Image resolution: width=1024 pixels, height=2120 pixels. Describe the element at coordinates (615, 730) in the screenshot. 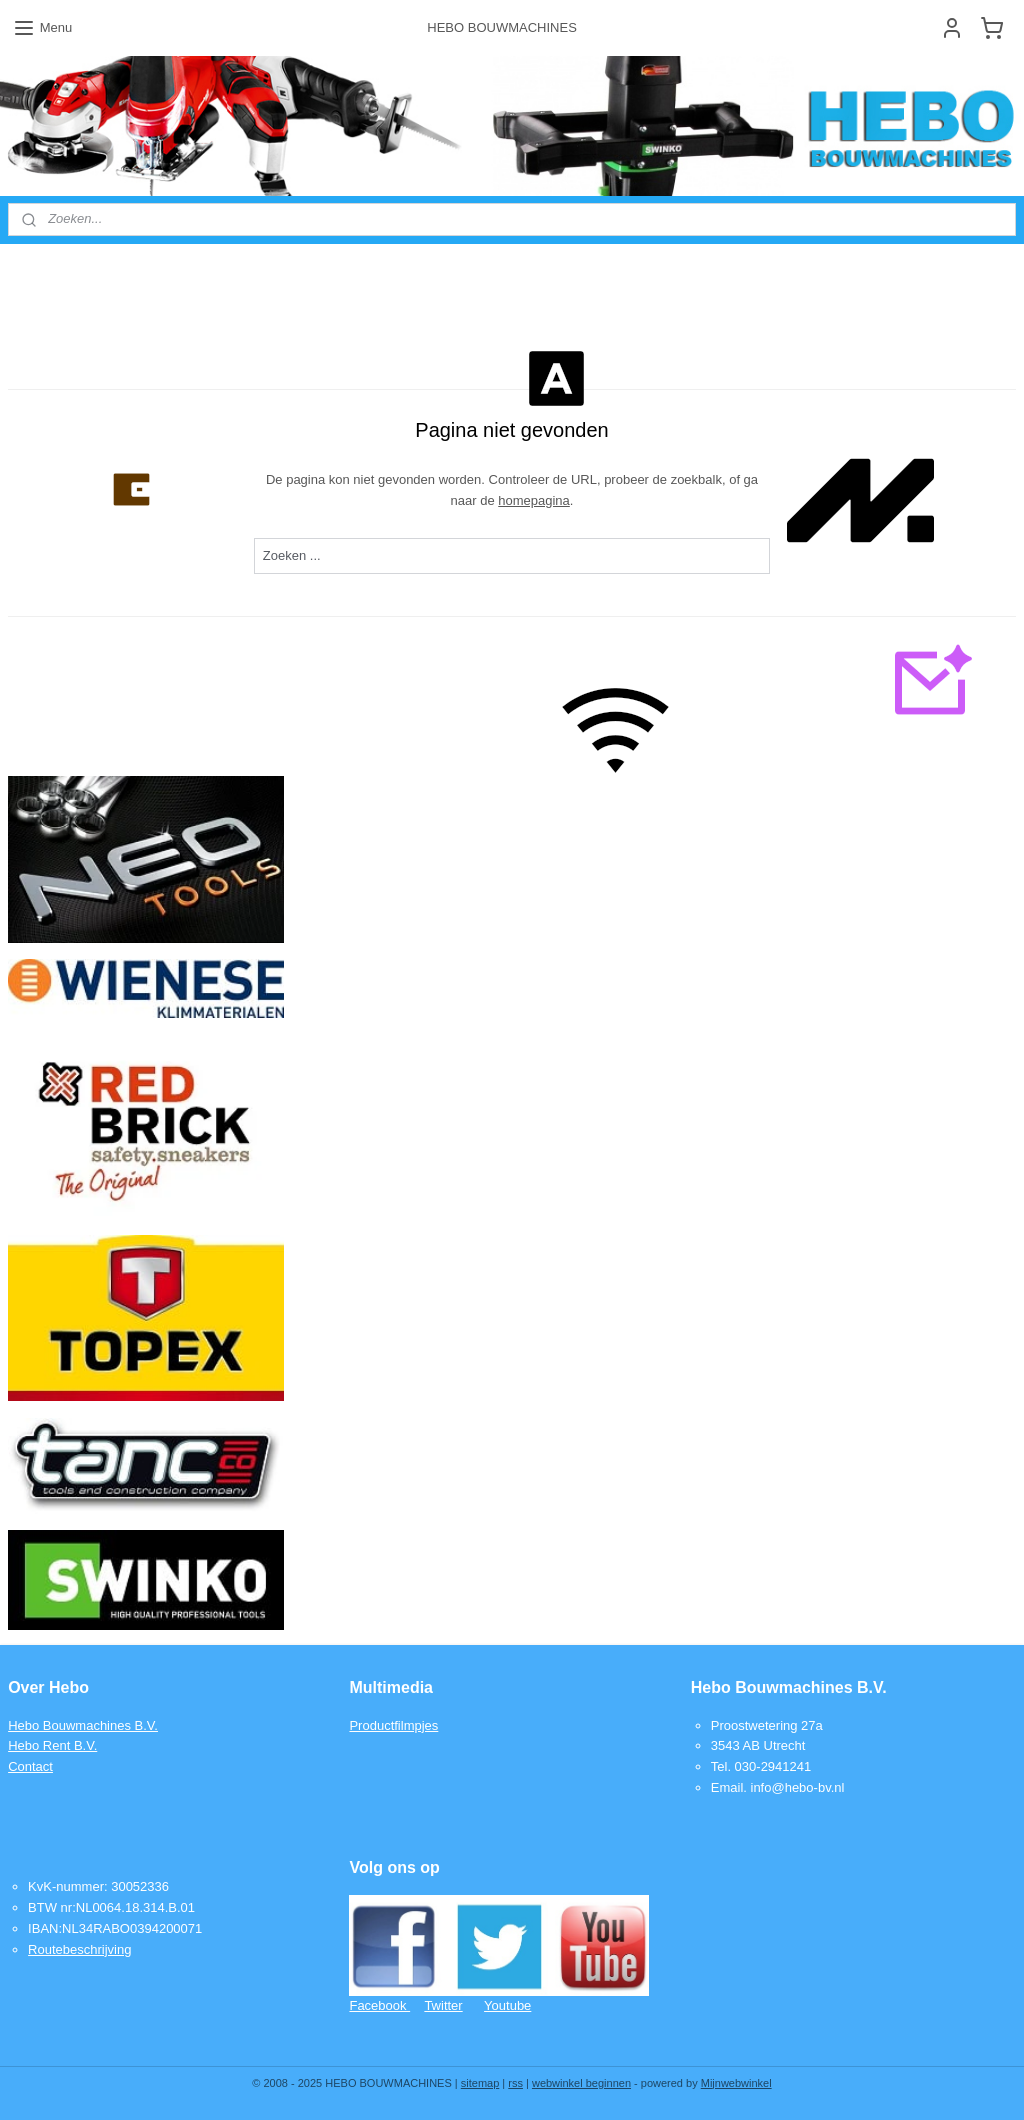

I see `indicates wireless network connection status` at that location.